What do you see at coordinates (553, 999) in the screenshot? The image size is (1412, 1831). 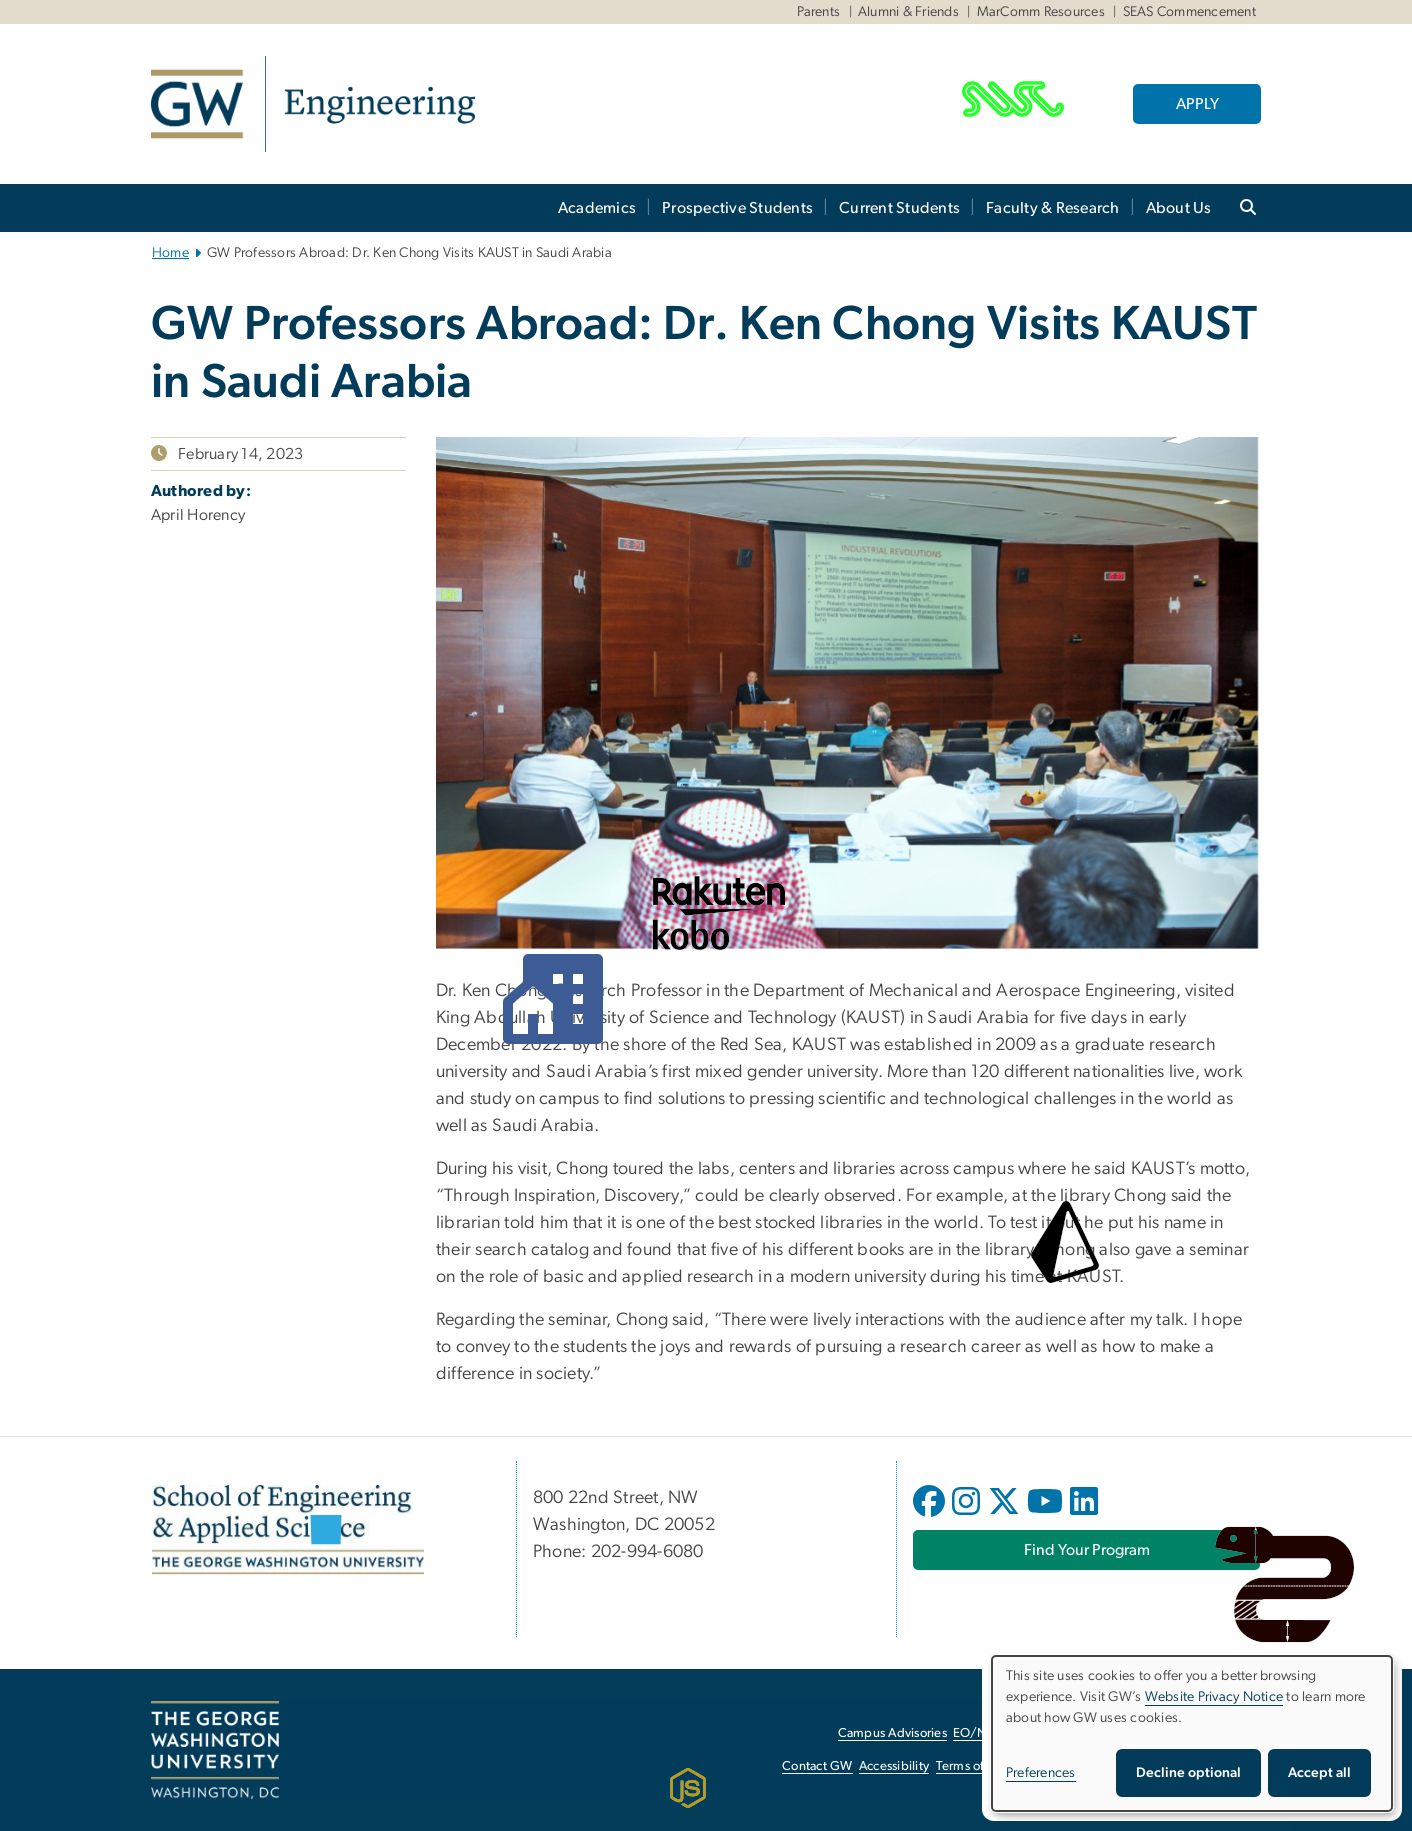 I see `access community features or forums` at bounding box center [553, 999].